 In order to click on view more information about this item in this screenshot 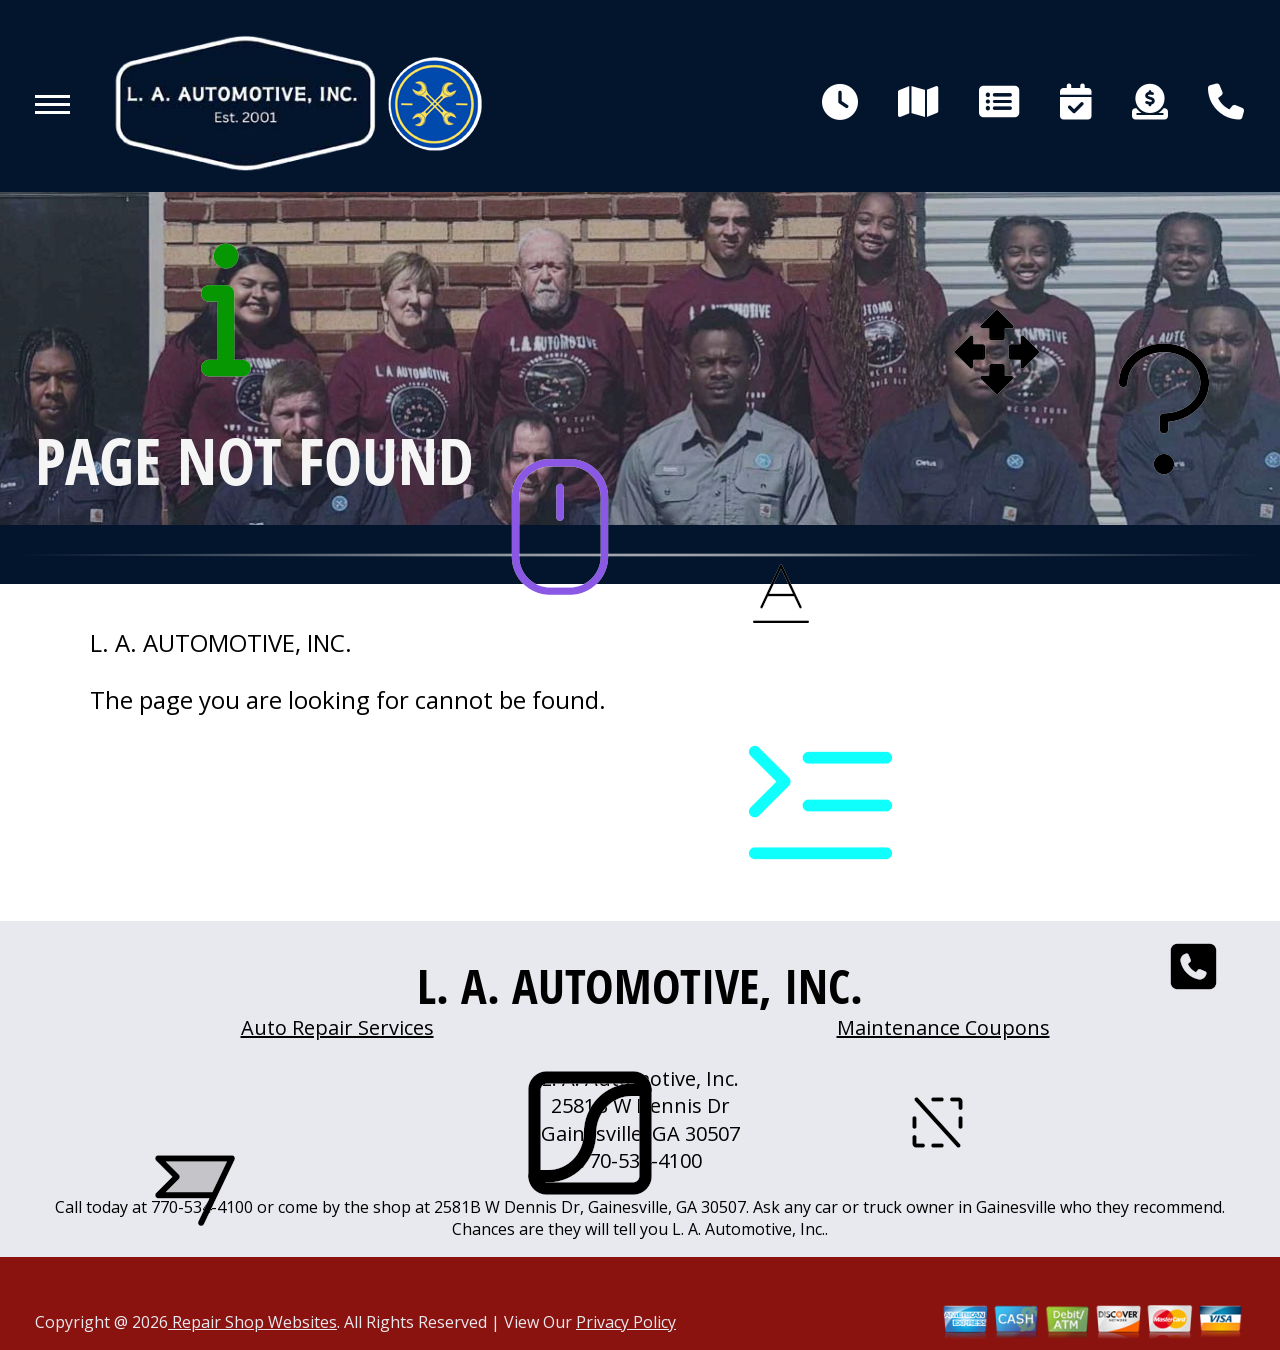, I will do `click(226, 310)`.